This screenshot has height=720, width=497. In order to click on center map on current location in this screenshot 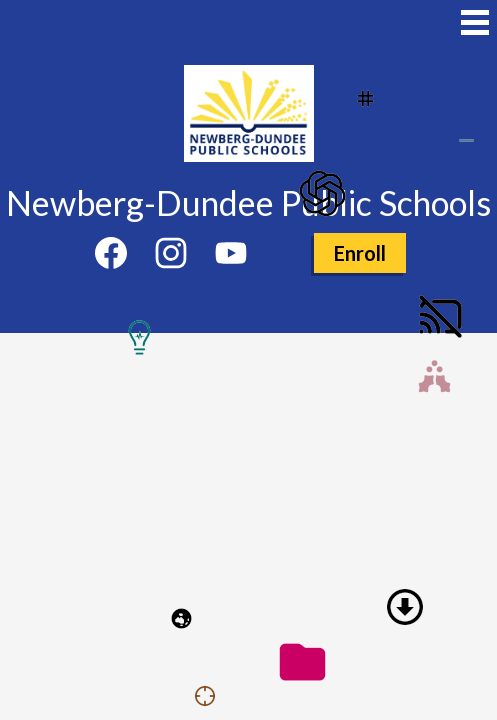, I will do `click(205, 696)`.